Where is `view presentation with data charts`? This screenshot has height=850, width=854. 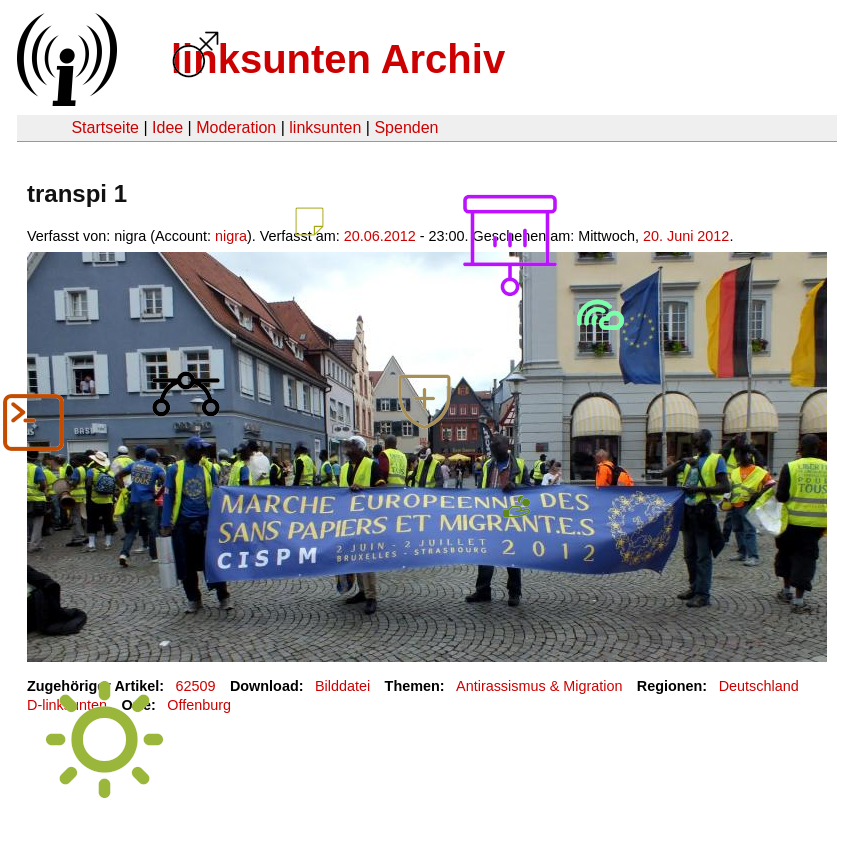 view presentation with data charts is located at coordinates (510, 238).